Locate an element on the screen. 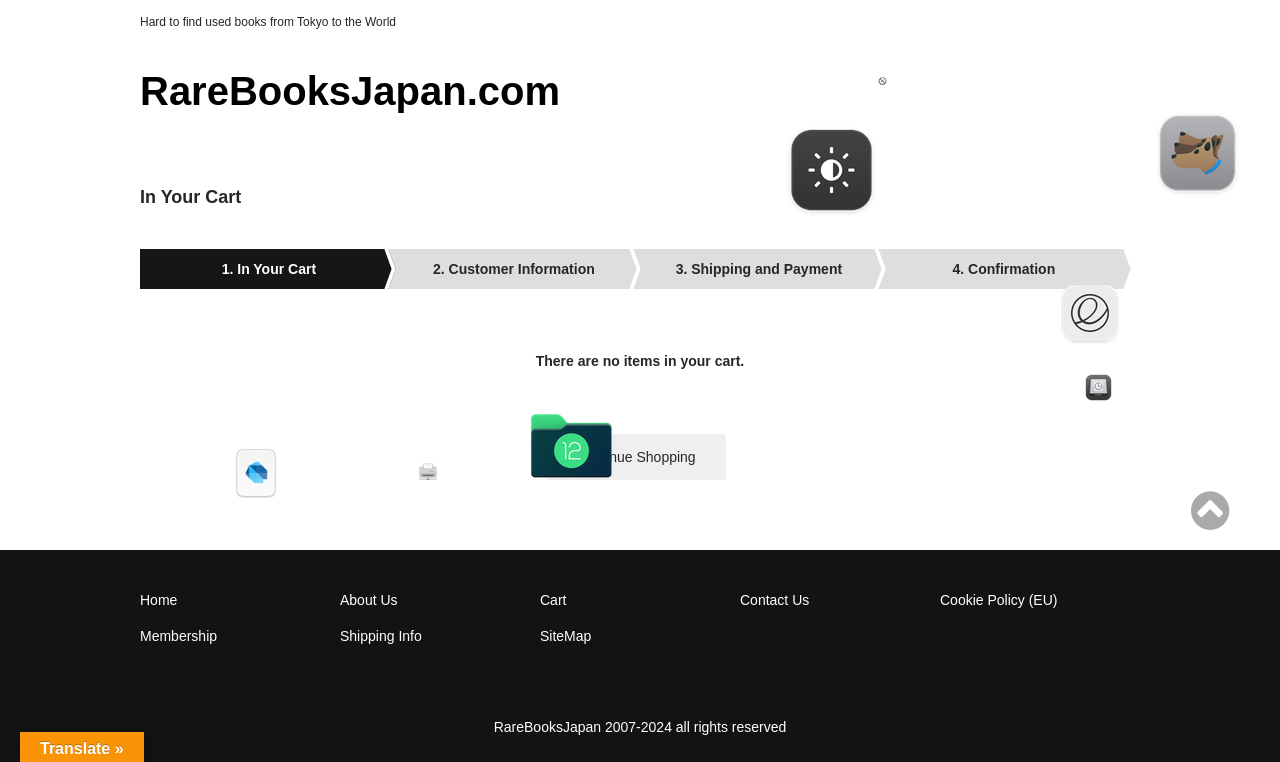 This screenshot has height=762, width=1280. a dart programming language source file is located at coordinates (256, 473).